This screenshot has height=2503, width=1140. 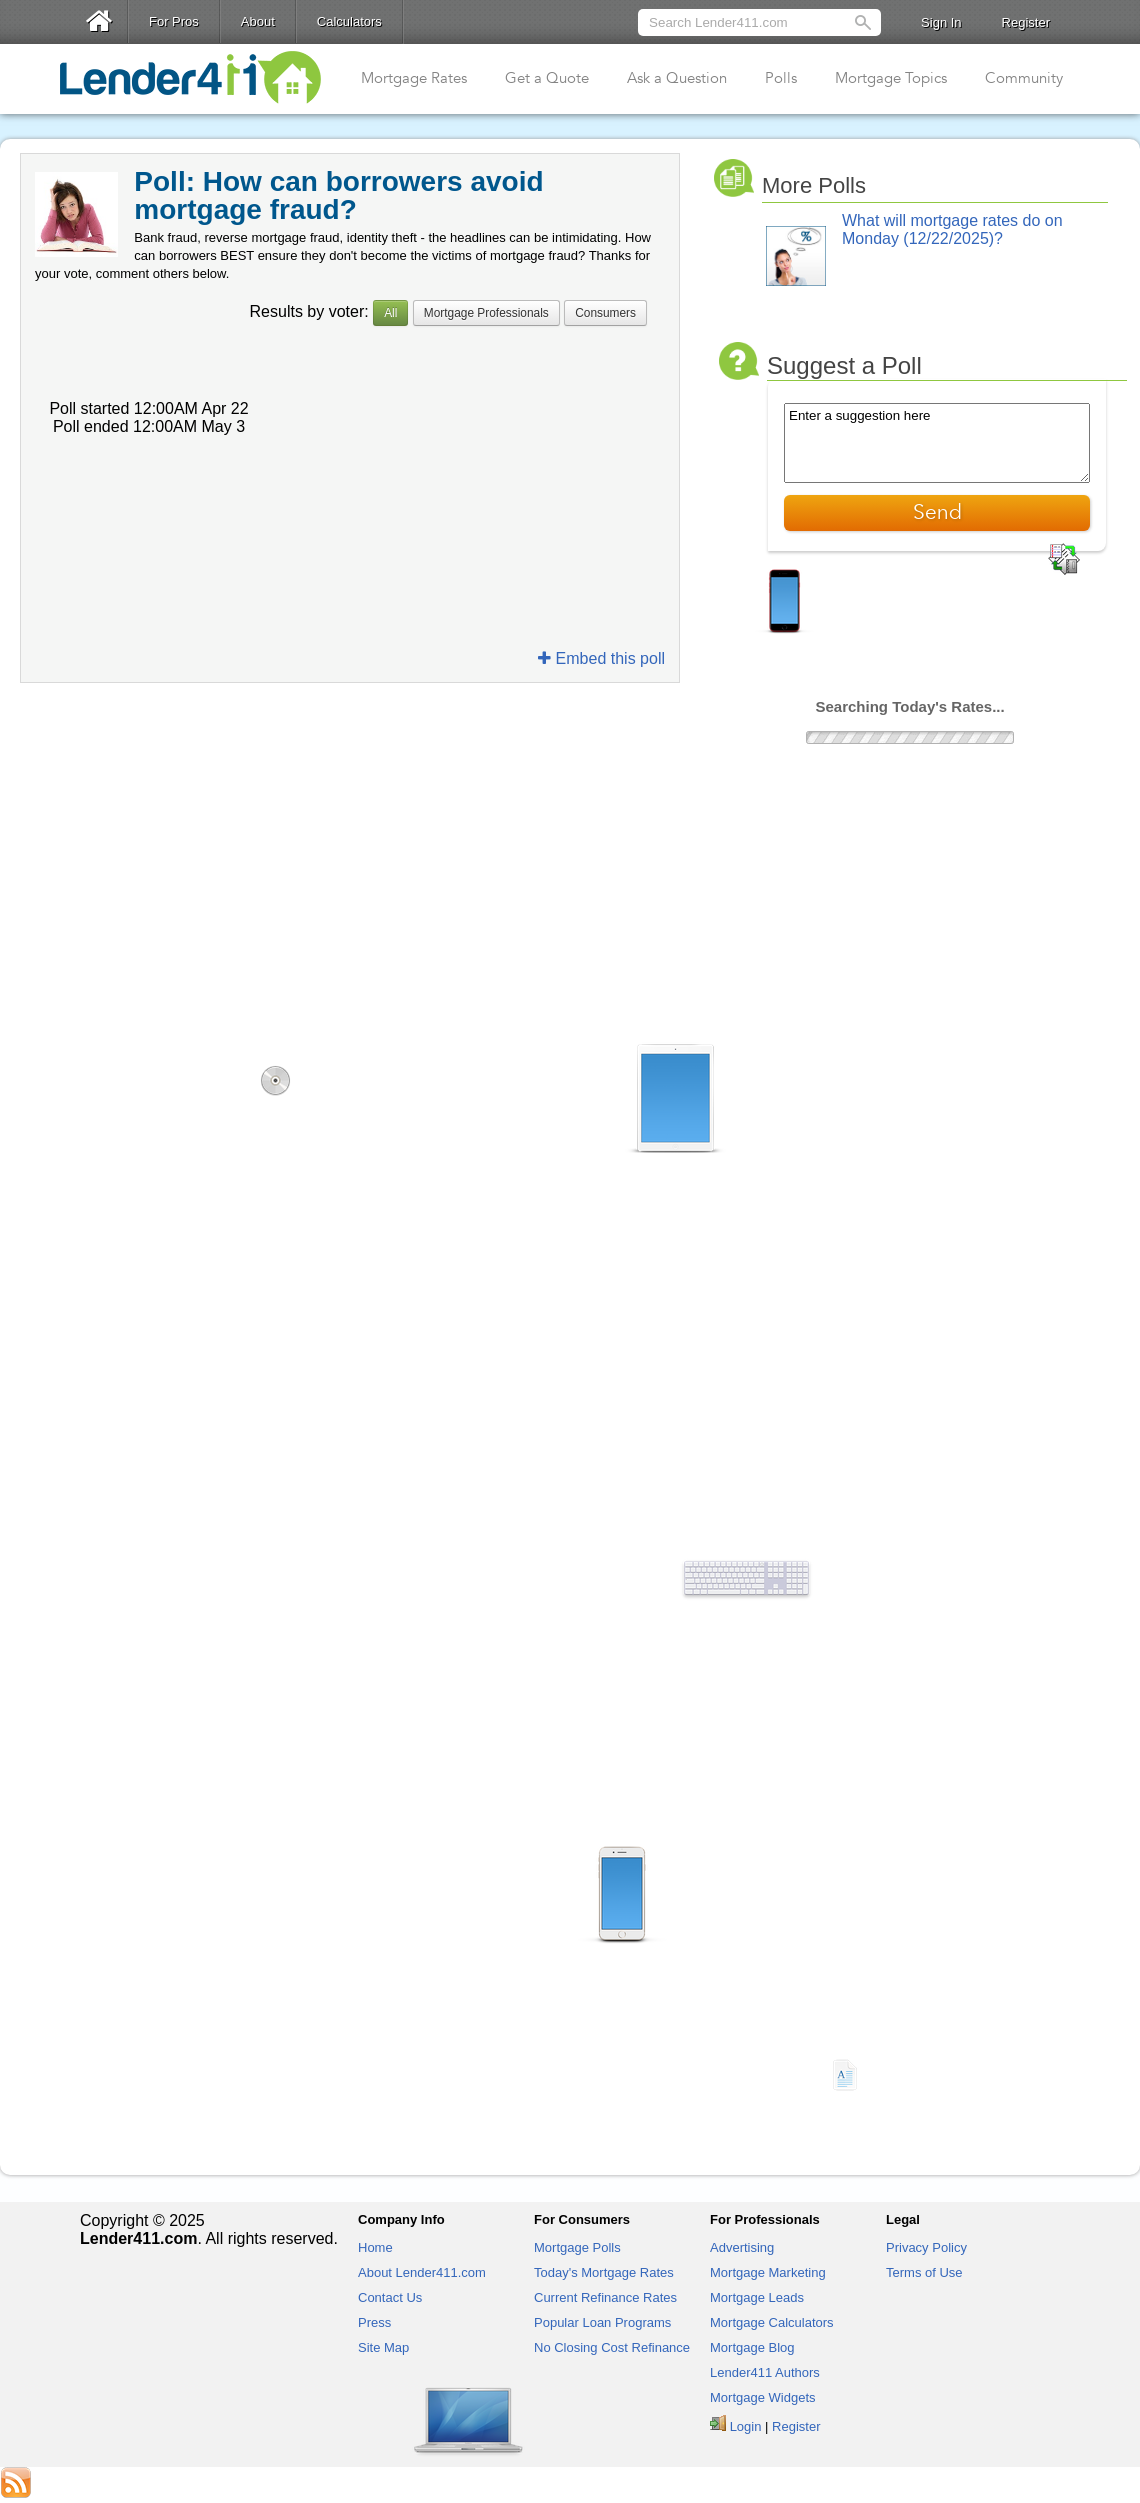 I want to click on represents a connected iPhone device, so click(x=622, y=1895).